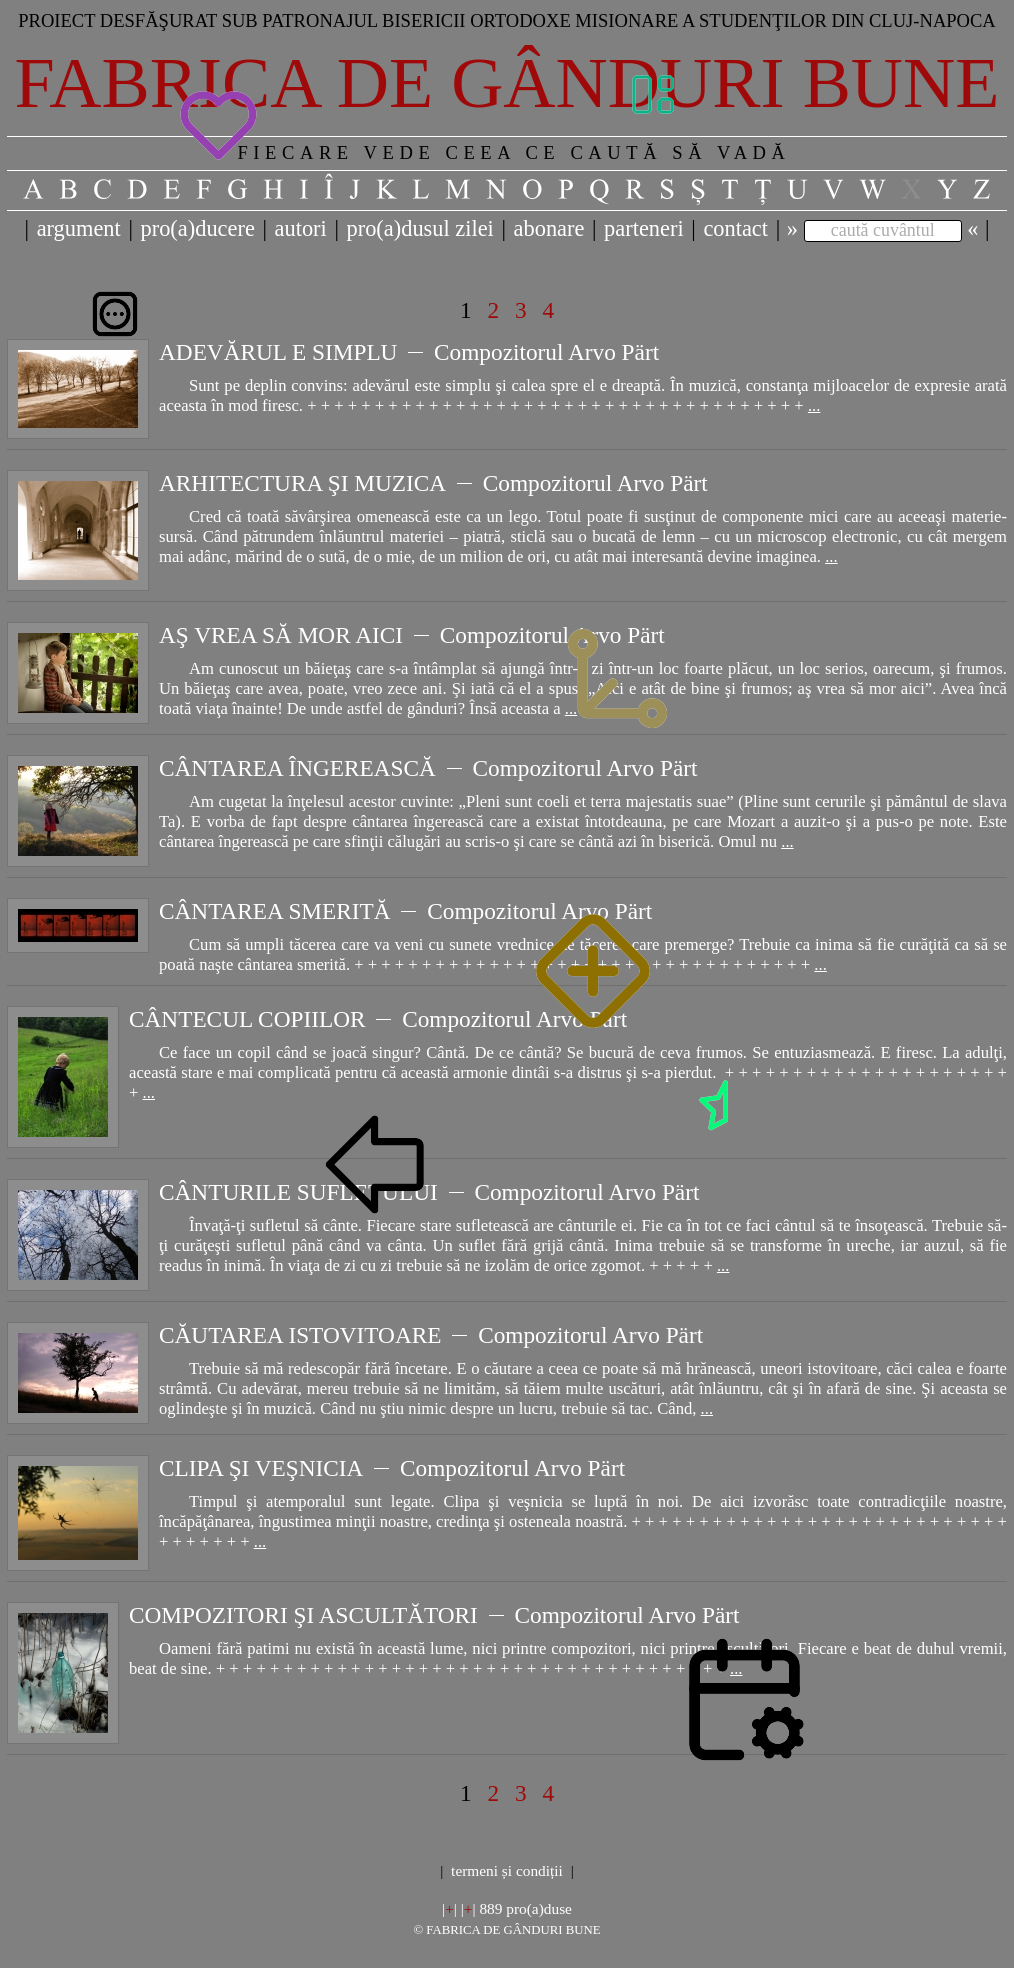 Image resolution: width=1014 pixels, height=1968 pixels. What do you see at coordinates (725, 1106) in the screenshot?
I see `indicates a partial or half-star rating` at bounding box center [725, 1106].